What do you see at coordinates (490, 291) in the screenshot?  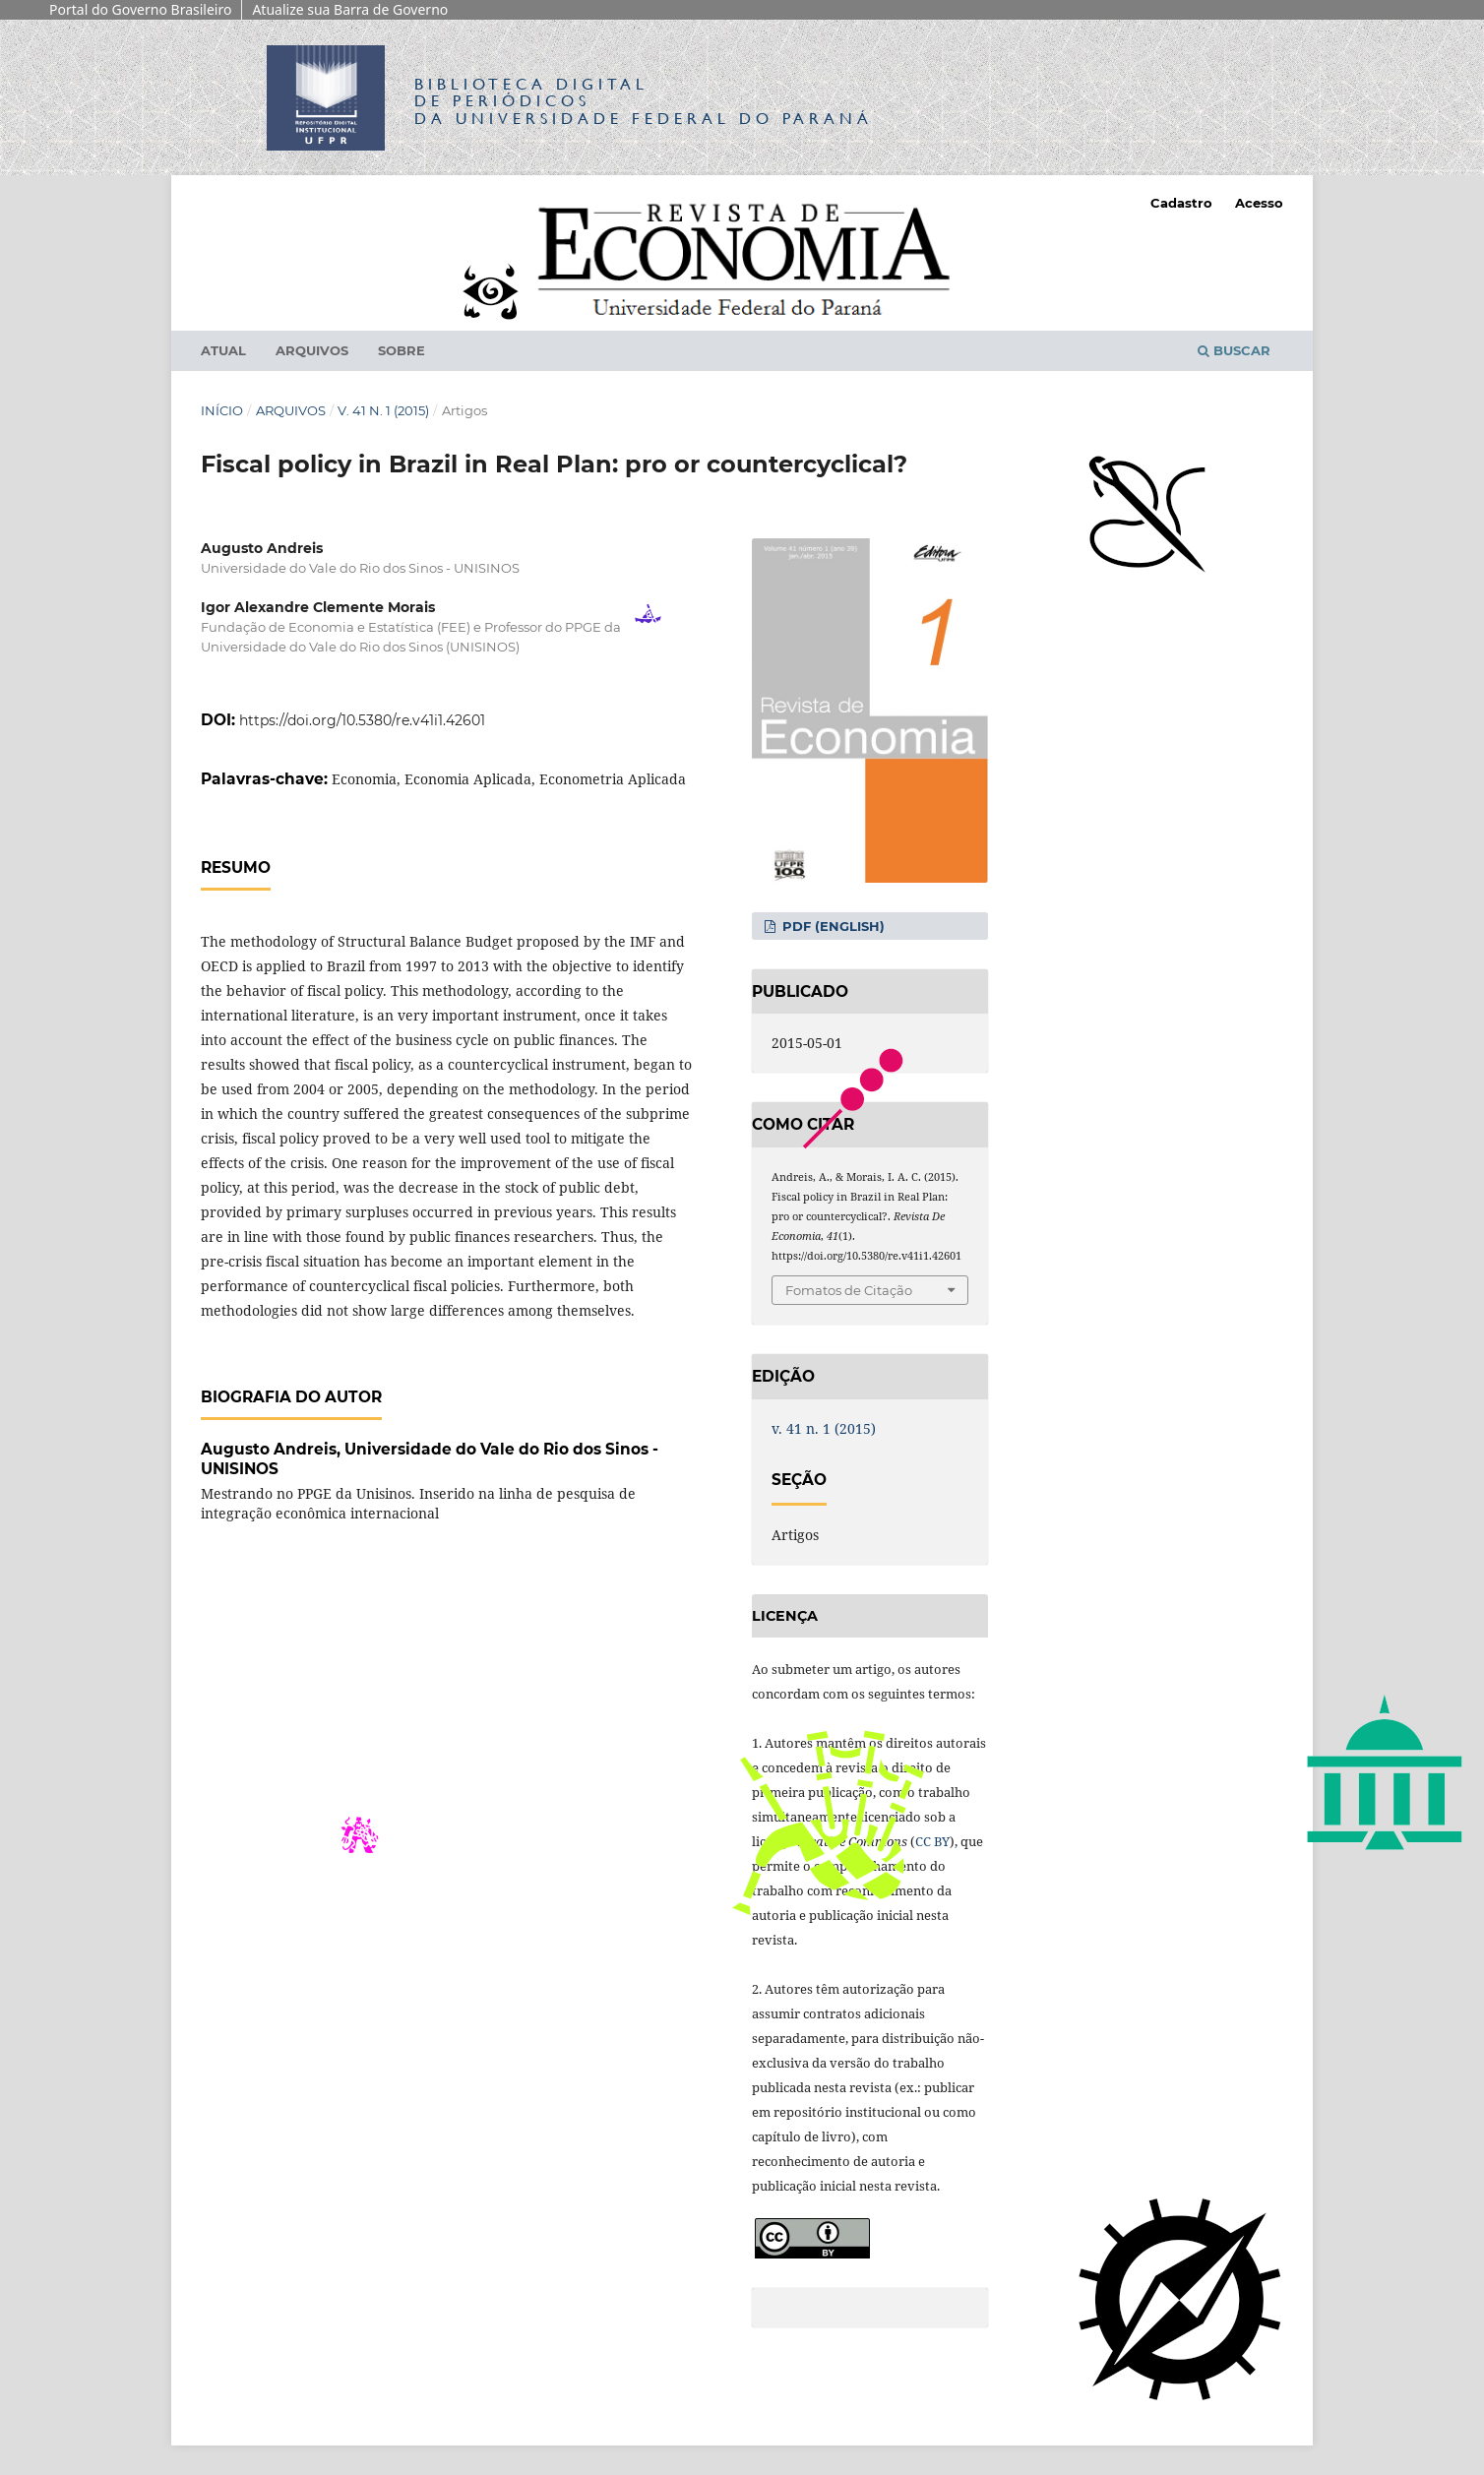 I see `activate fire vision or enhanced sight ability` at bounding box center [490, 291].